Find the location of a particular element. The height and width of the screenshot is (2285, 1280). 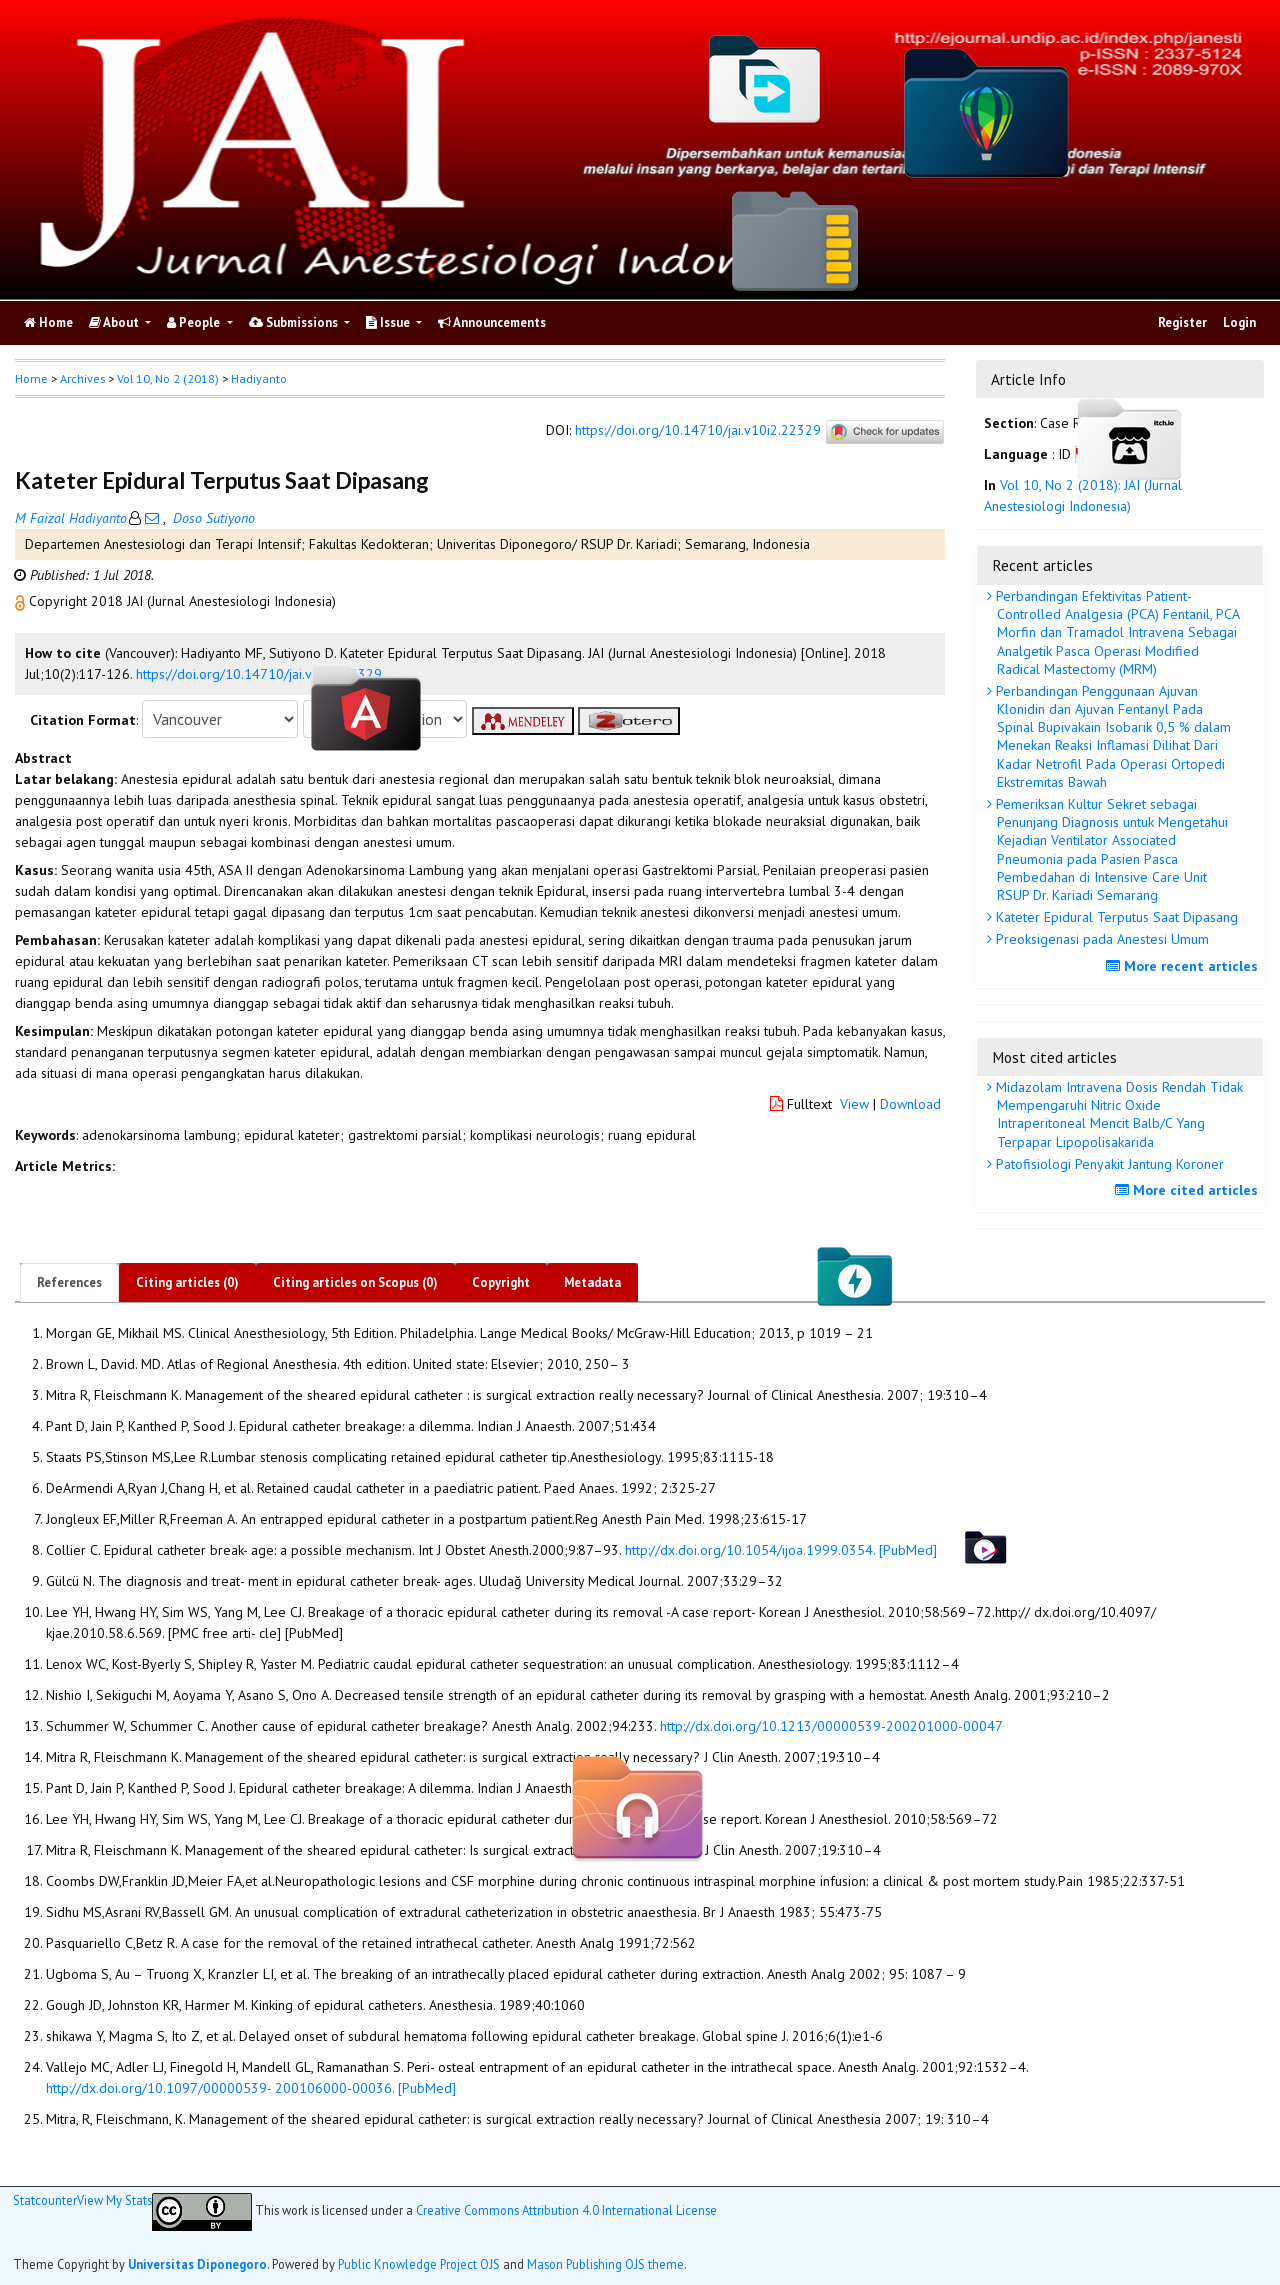

folder containing youtube music vanced app files is located at coordinates (985, 1548).